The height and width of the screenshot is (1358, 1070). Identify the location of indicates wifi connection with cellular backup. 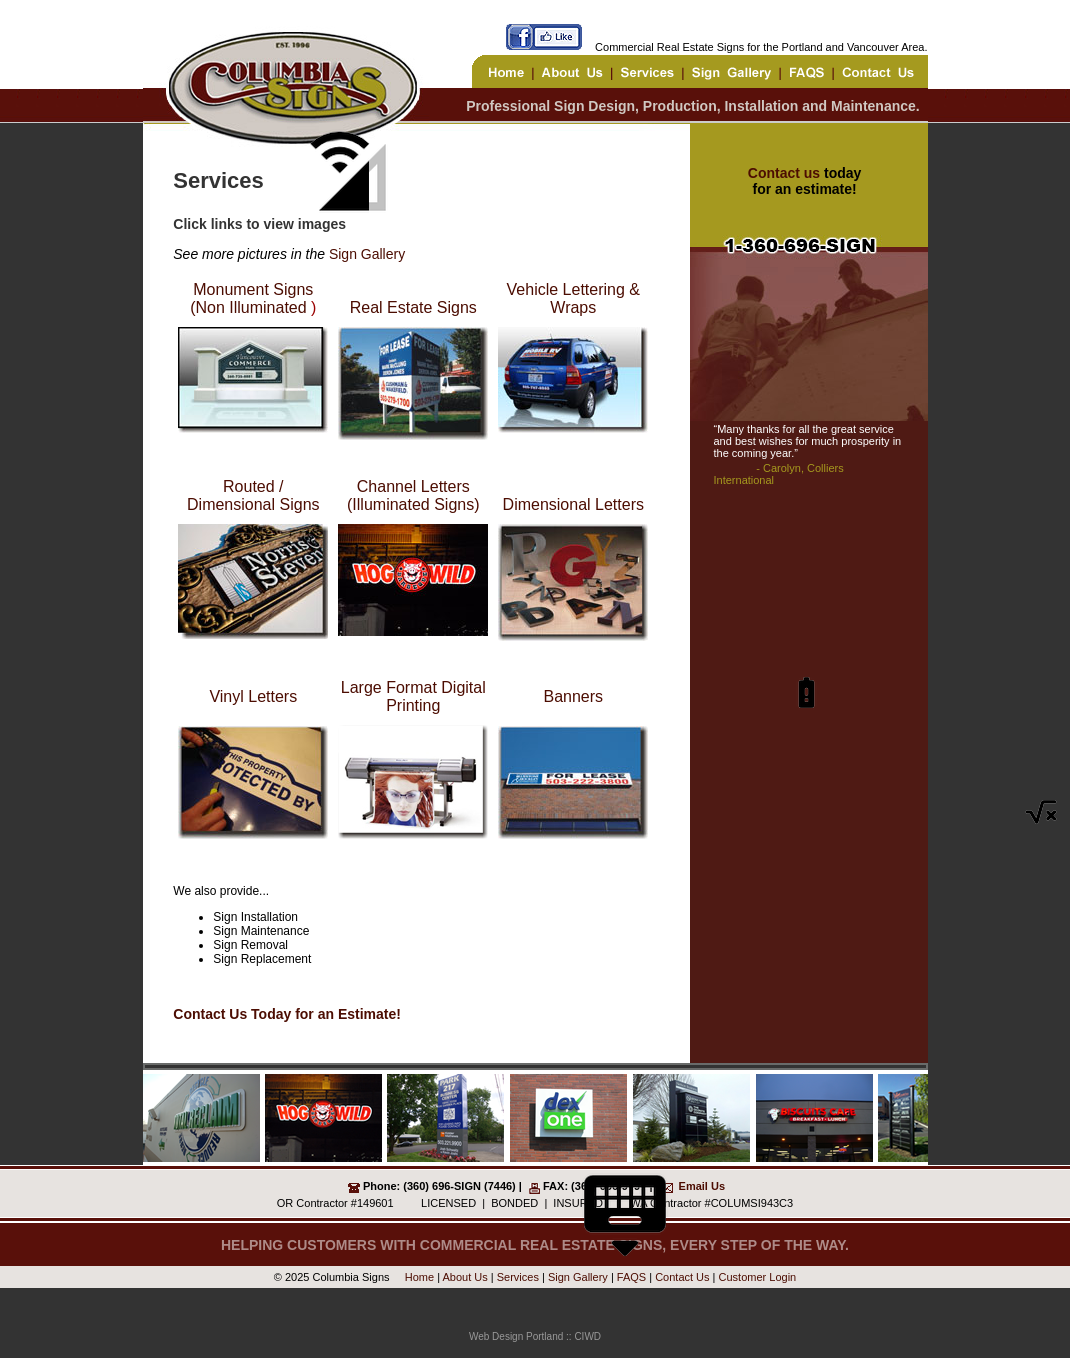
(344, 169).